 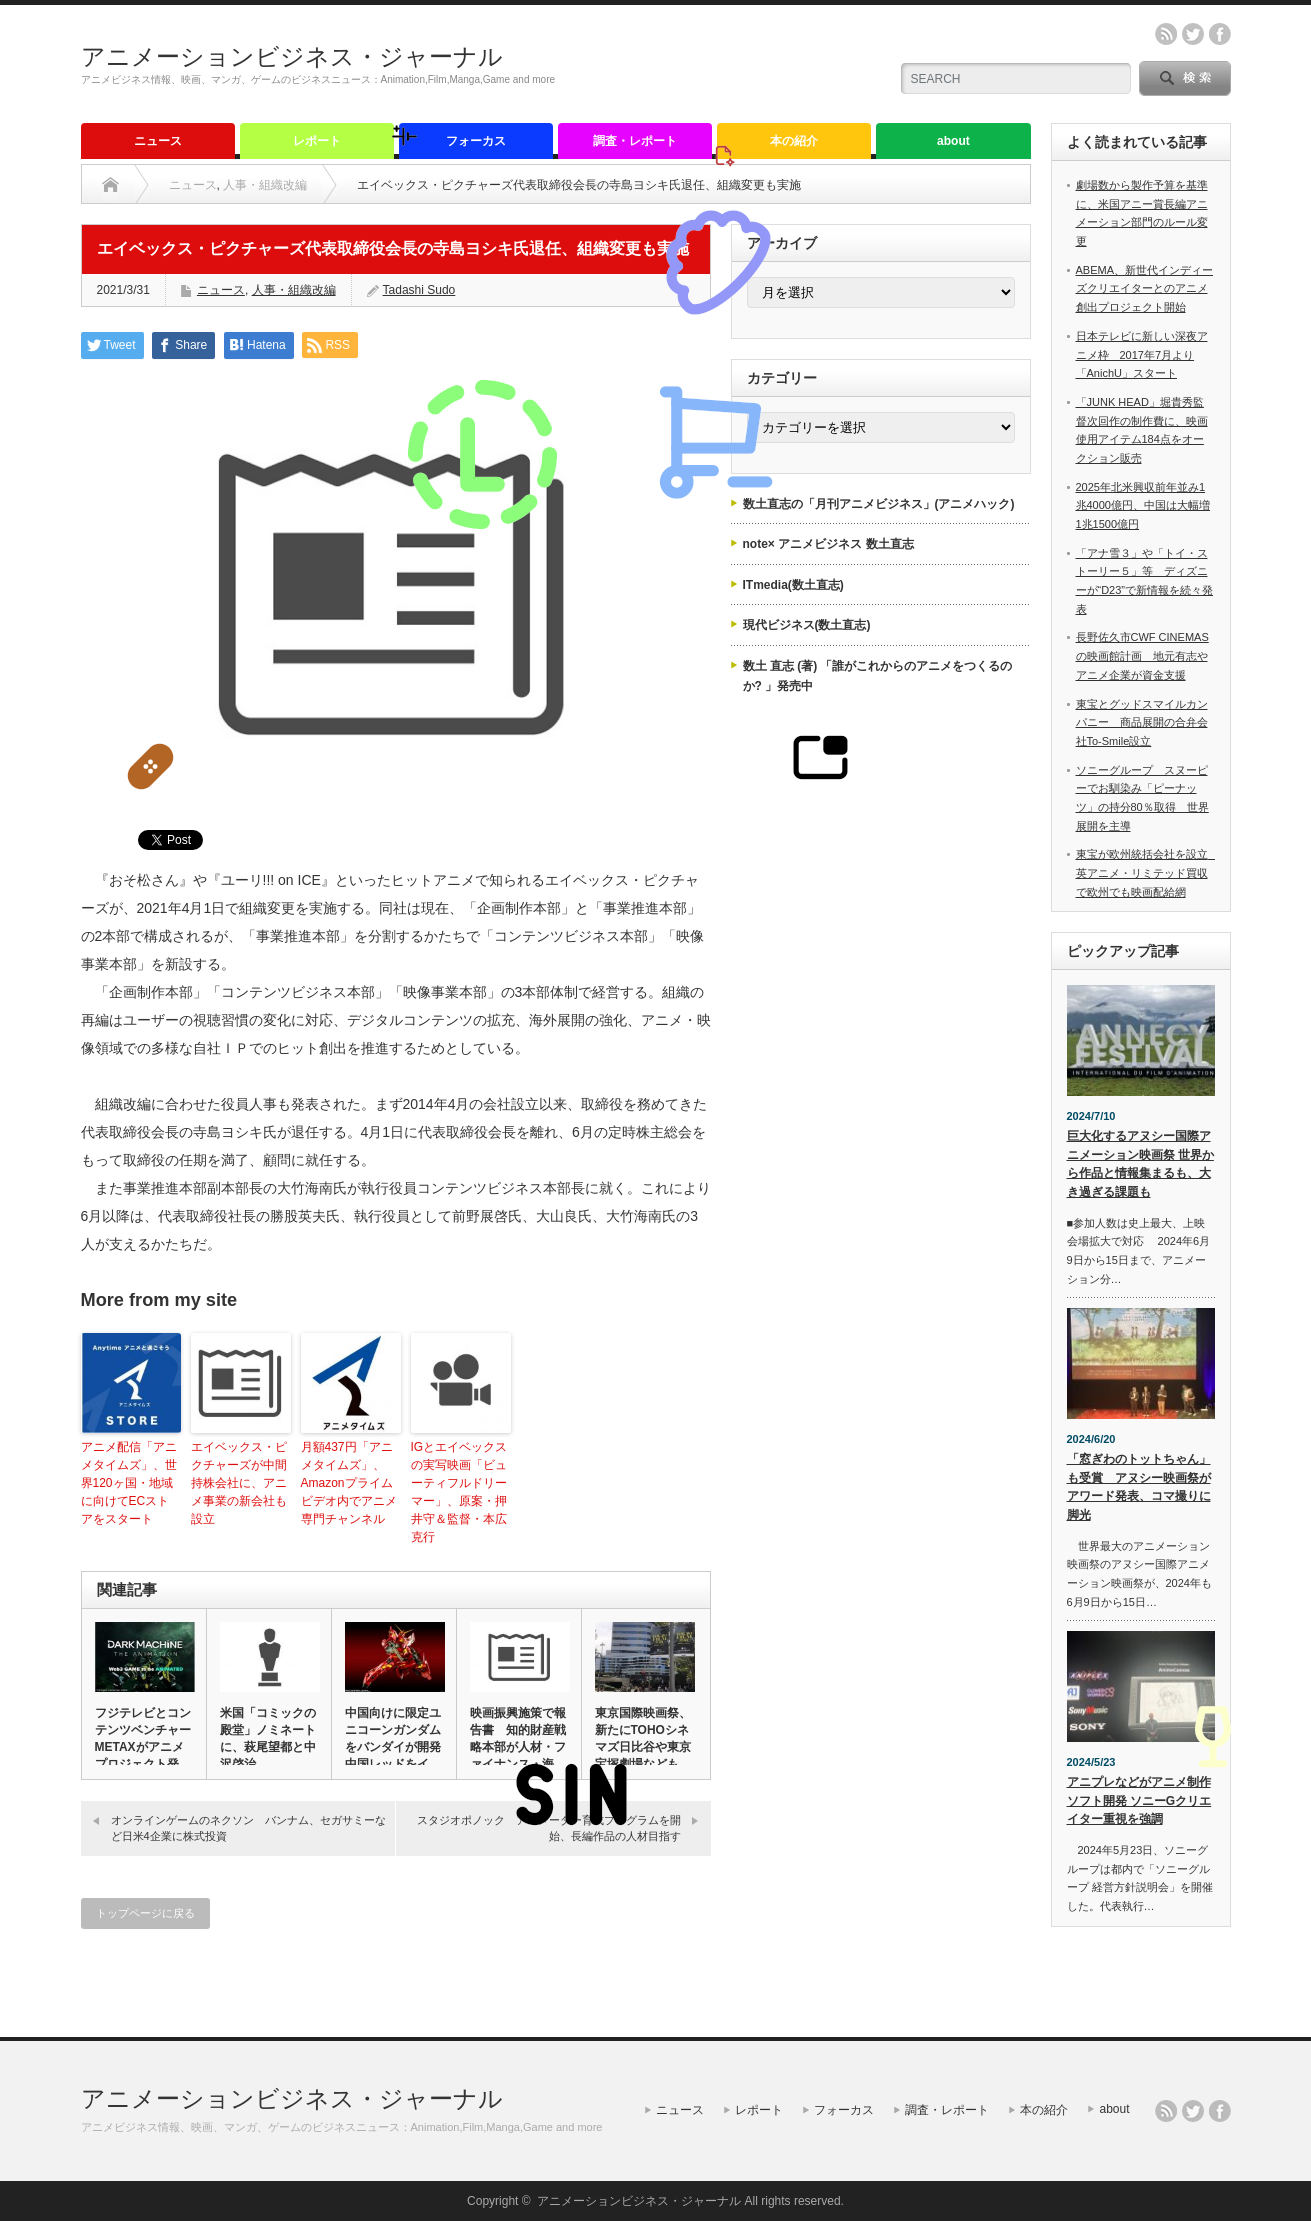 What do you see at coordinates (820, 757) in the screenshot?
I see `enable picture-in-picture mode at the top of the screen` at bounding box center [820, 757].